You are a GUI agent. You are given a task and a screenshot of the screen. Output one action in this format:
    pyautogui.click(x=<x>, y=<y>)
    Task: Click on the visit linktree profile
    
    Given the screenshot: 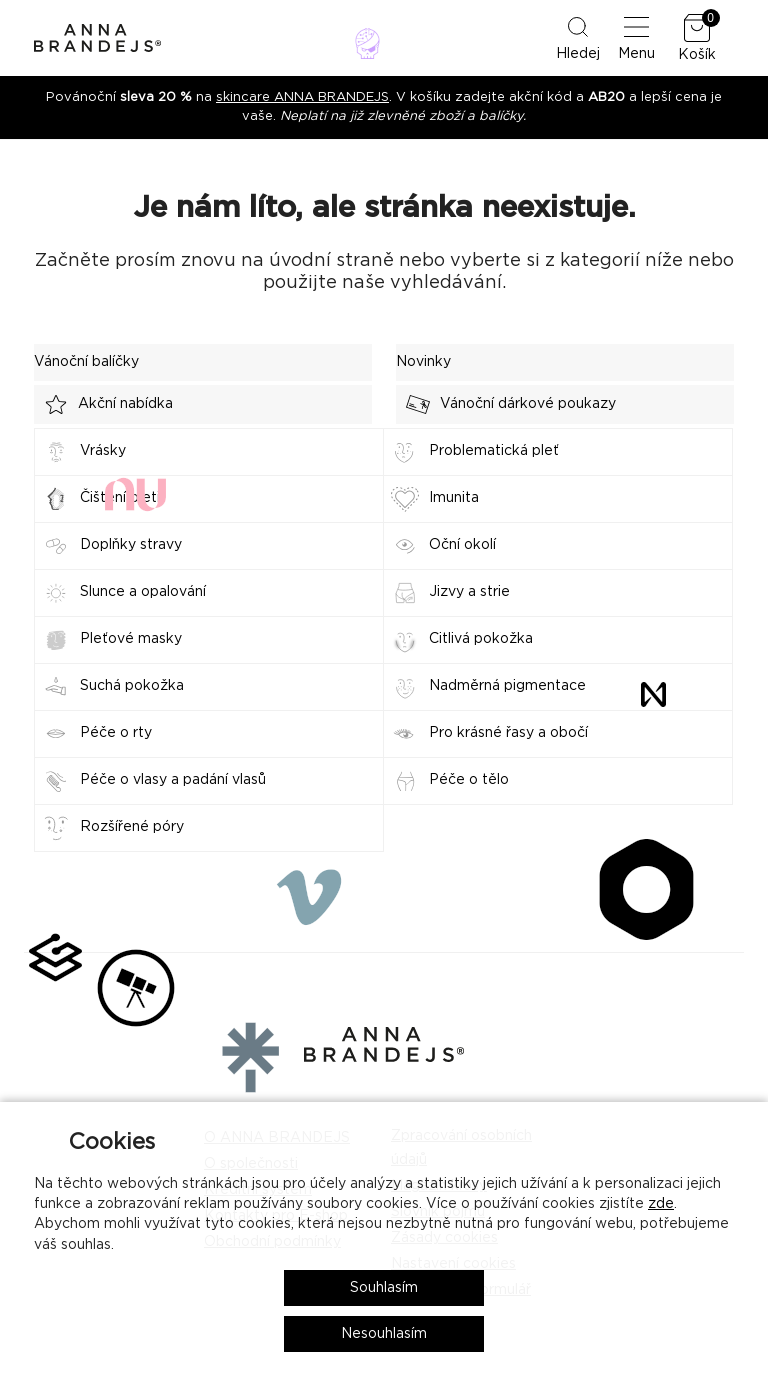 What is the action you would take?
    pyautogui.click(x=248, y=1057)
    